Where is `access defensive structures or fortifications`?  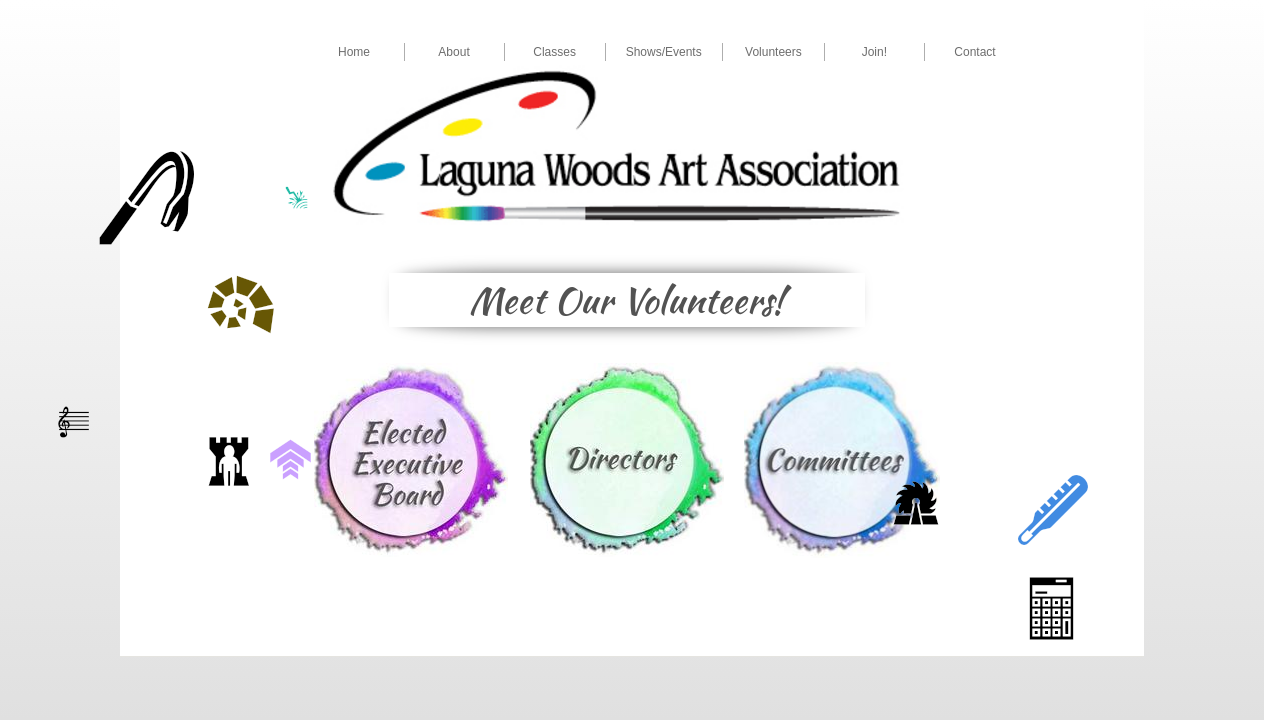
access defensive structures or fortifications is located at coordinates (228, 461).